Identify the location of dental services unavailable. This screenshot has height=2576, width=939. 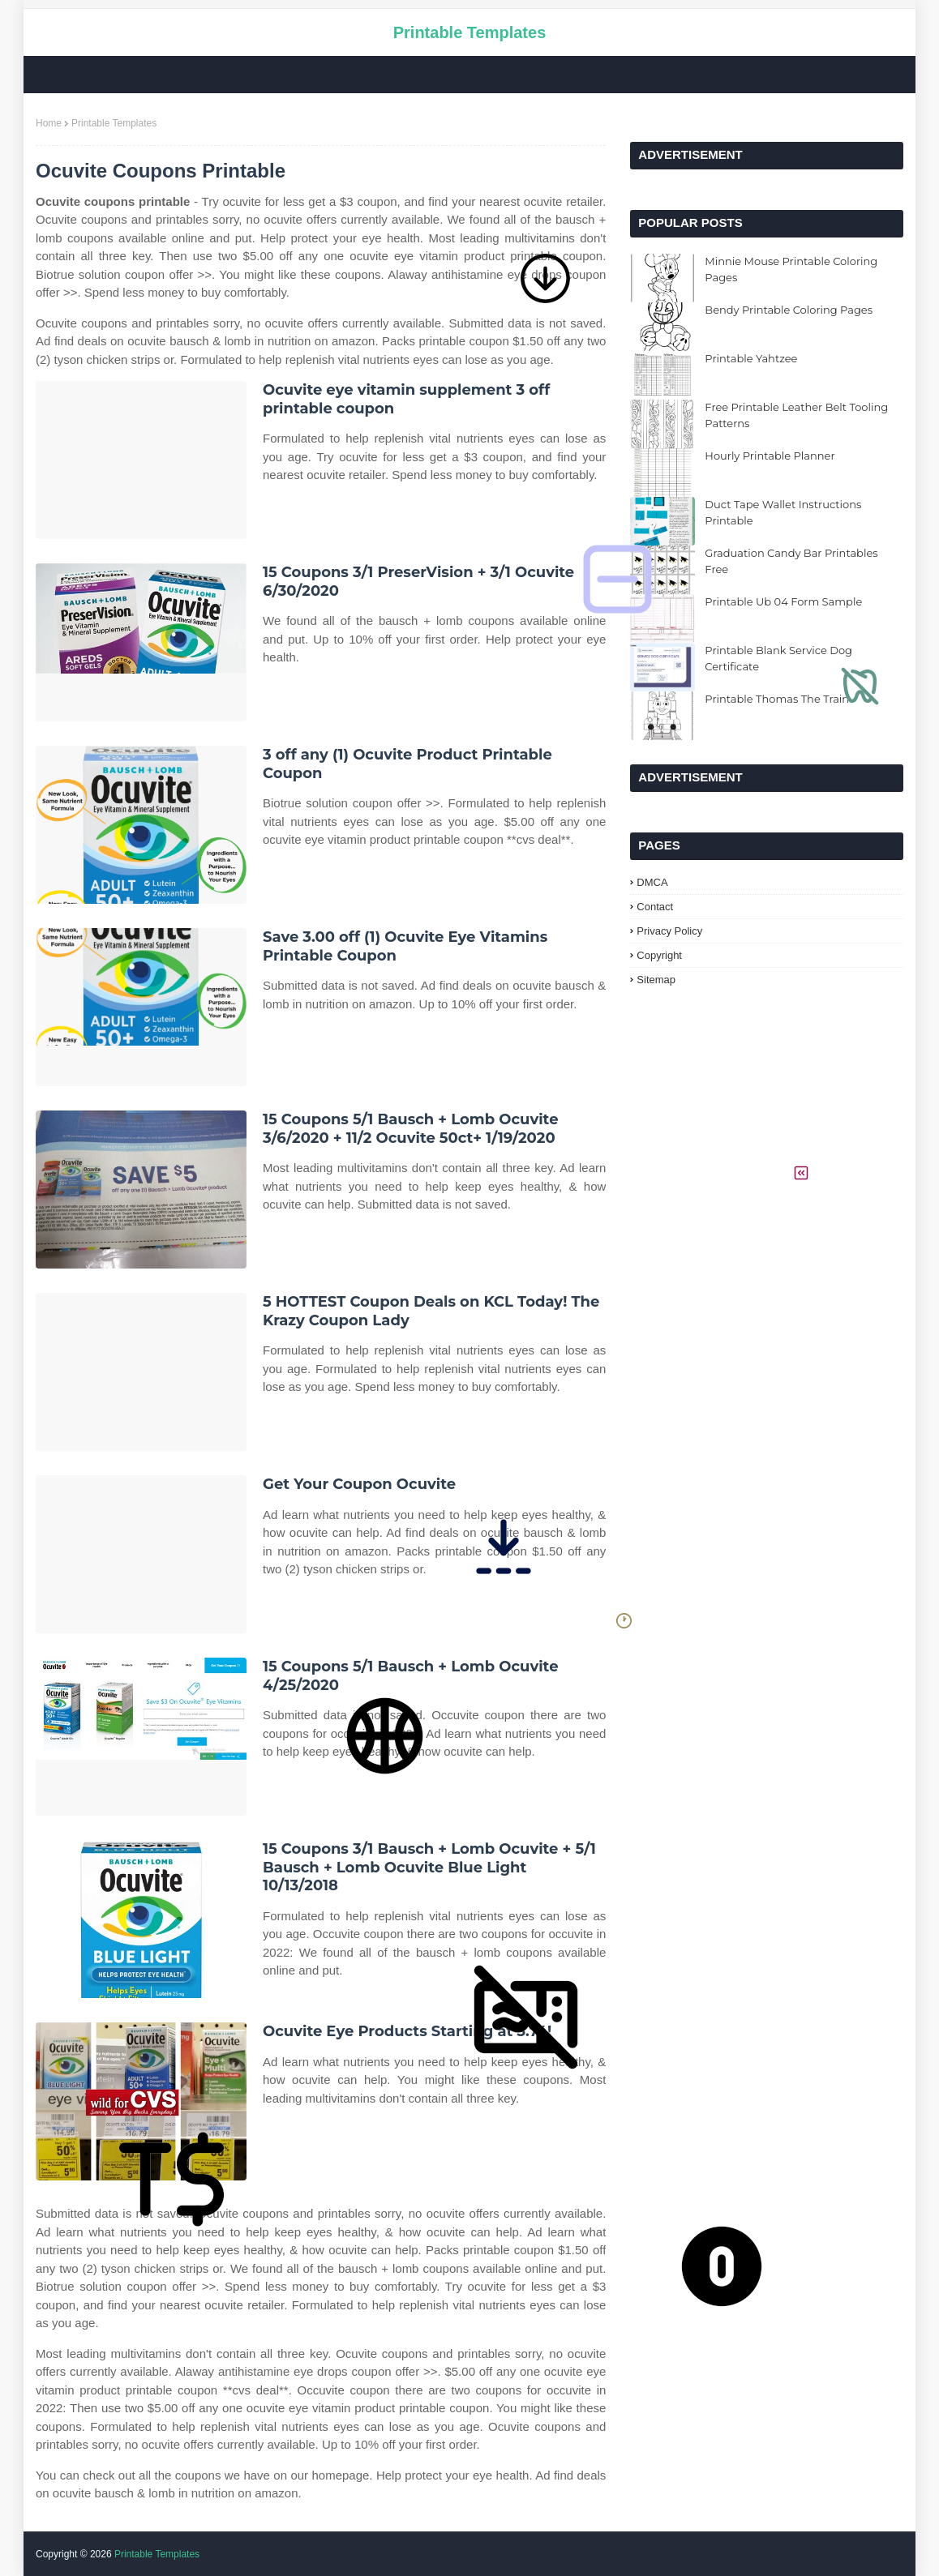
(860, 686).